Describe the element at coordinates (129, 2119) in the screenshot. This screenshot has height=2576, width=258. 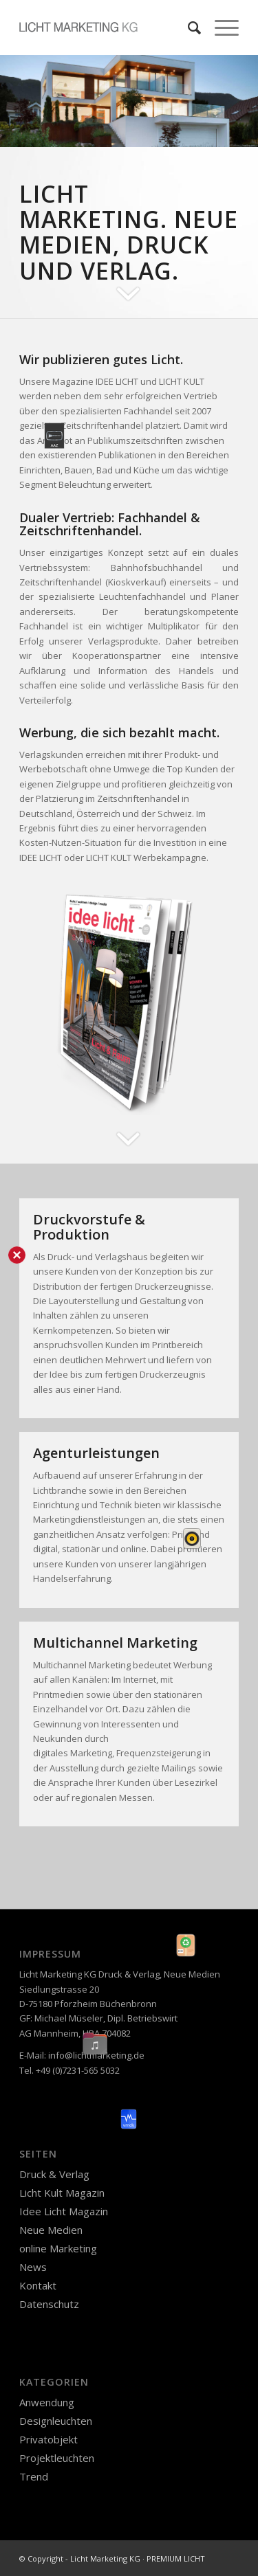
I see `virtualbox virtual disk image file` at that location.